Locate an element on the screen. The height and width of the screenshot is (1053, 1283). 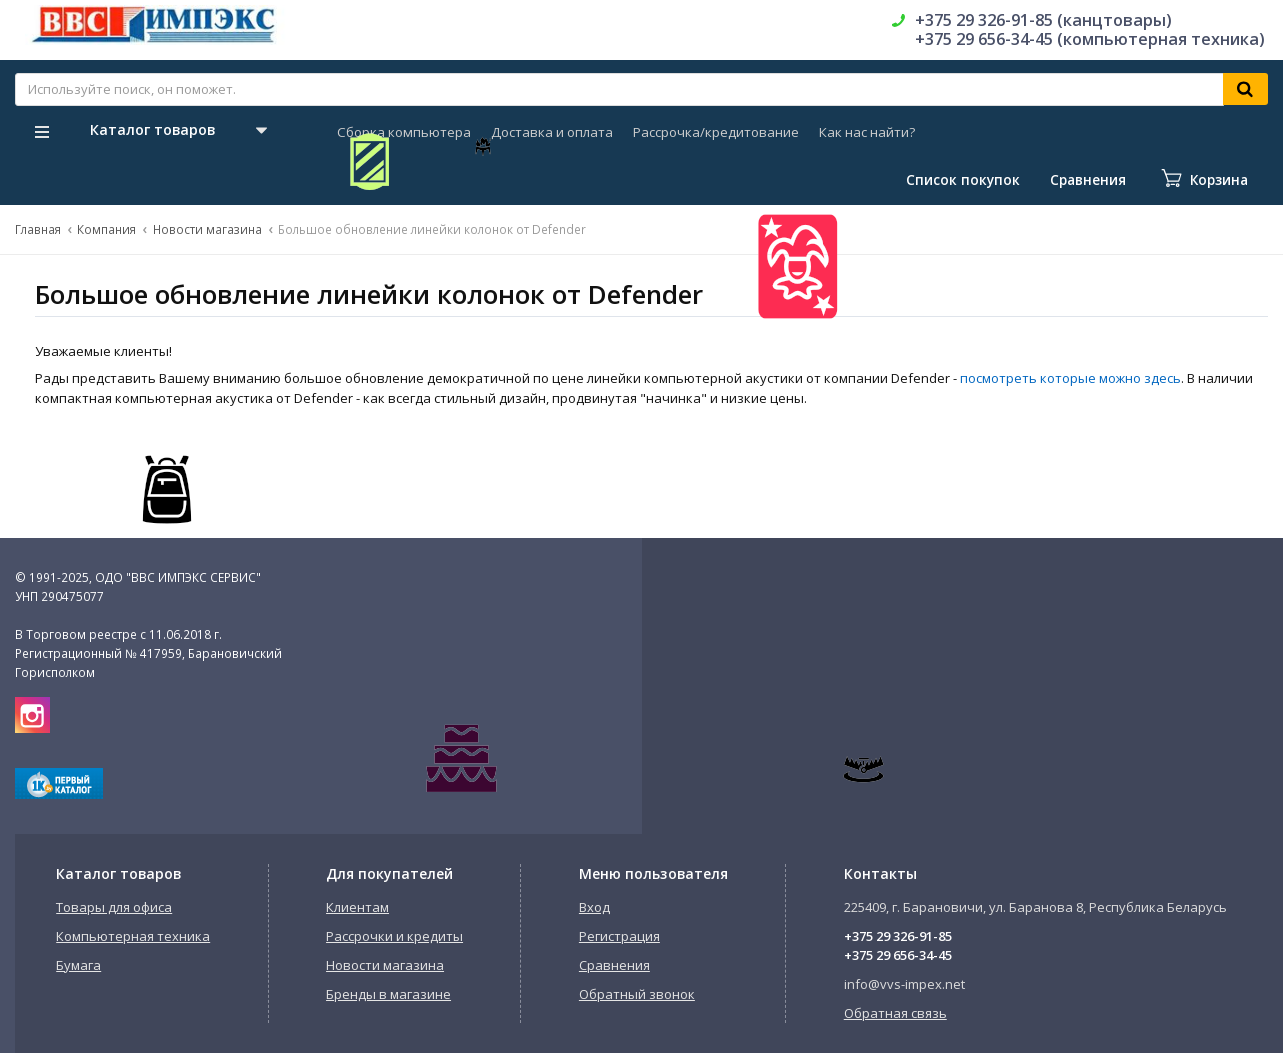
play a wild card or joker in a card game is located at coordinates (797, 266).